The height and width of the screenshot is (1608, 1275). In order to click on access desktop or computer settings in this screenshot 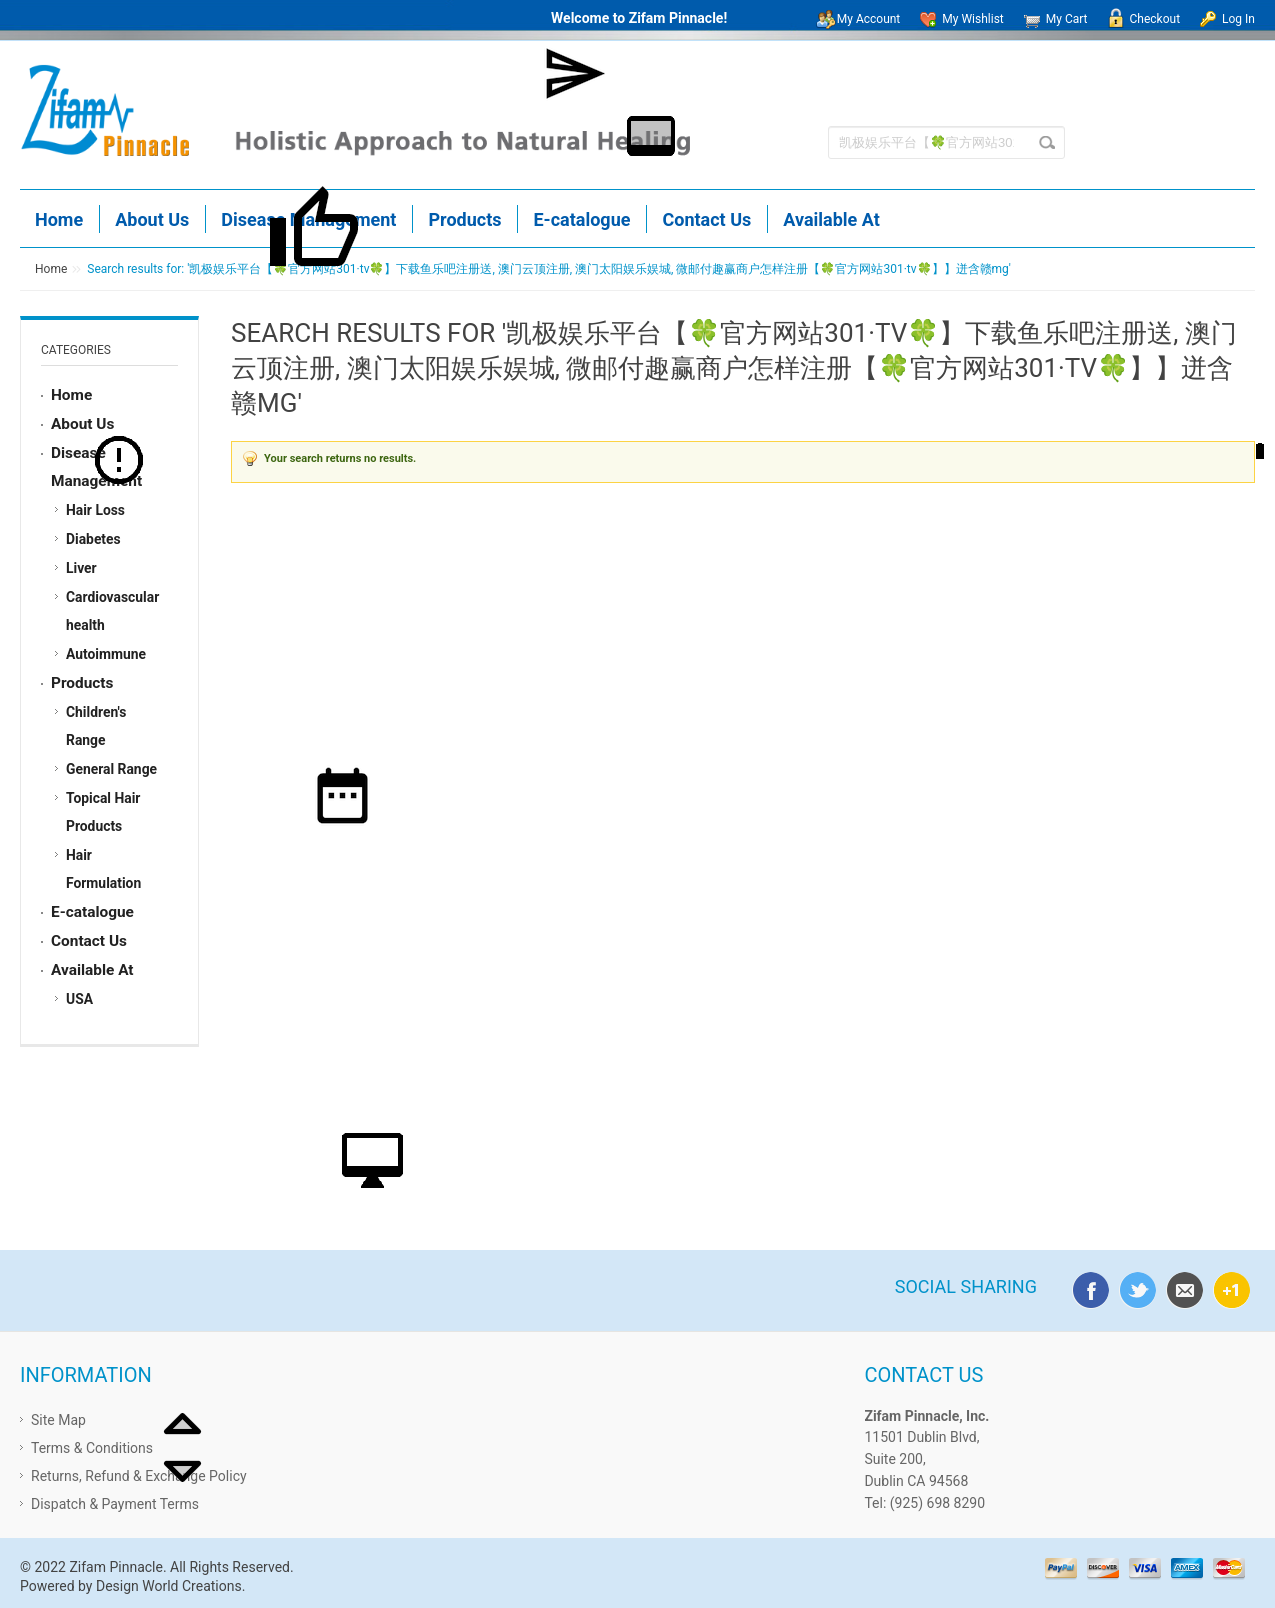, I will do `click(372, 1160)`.